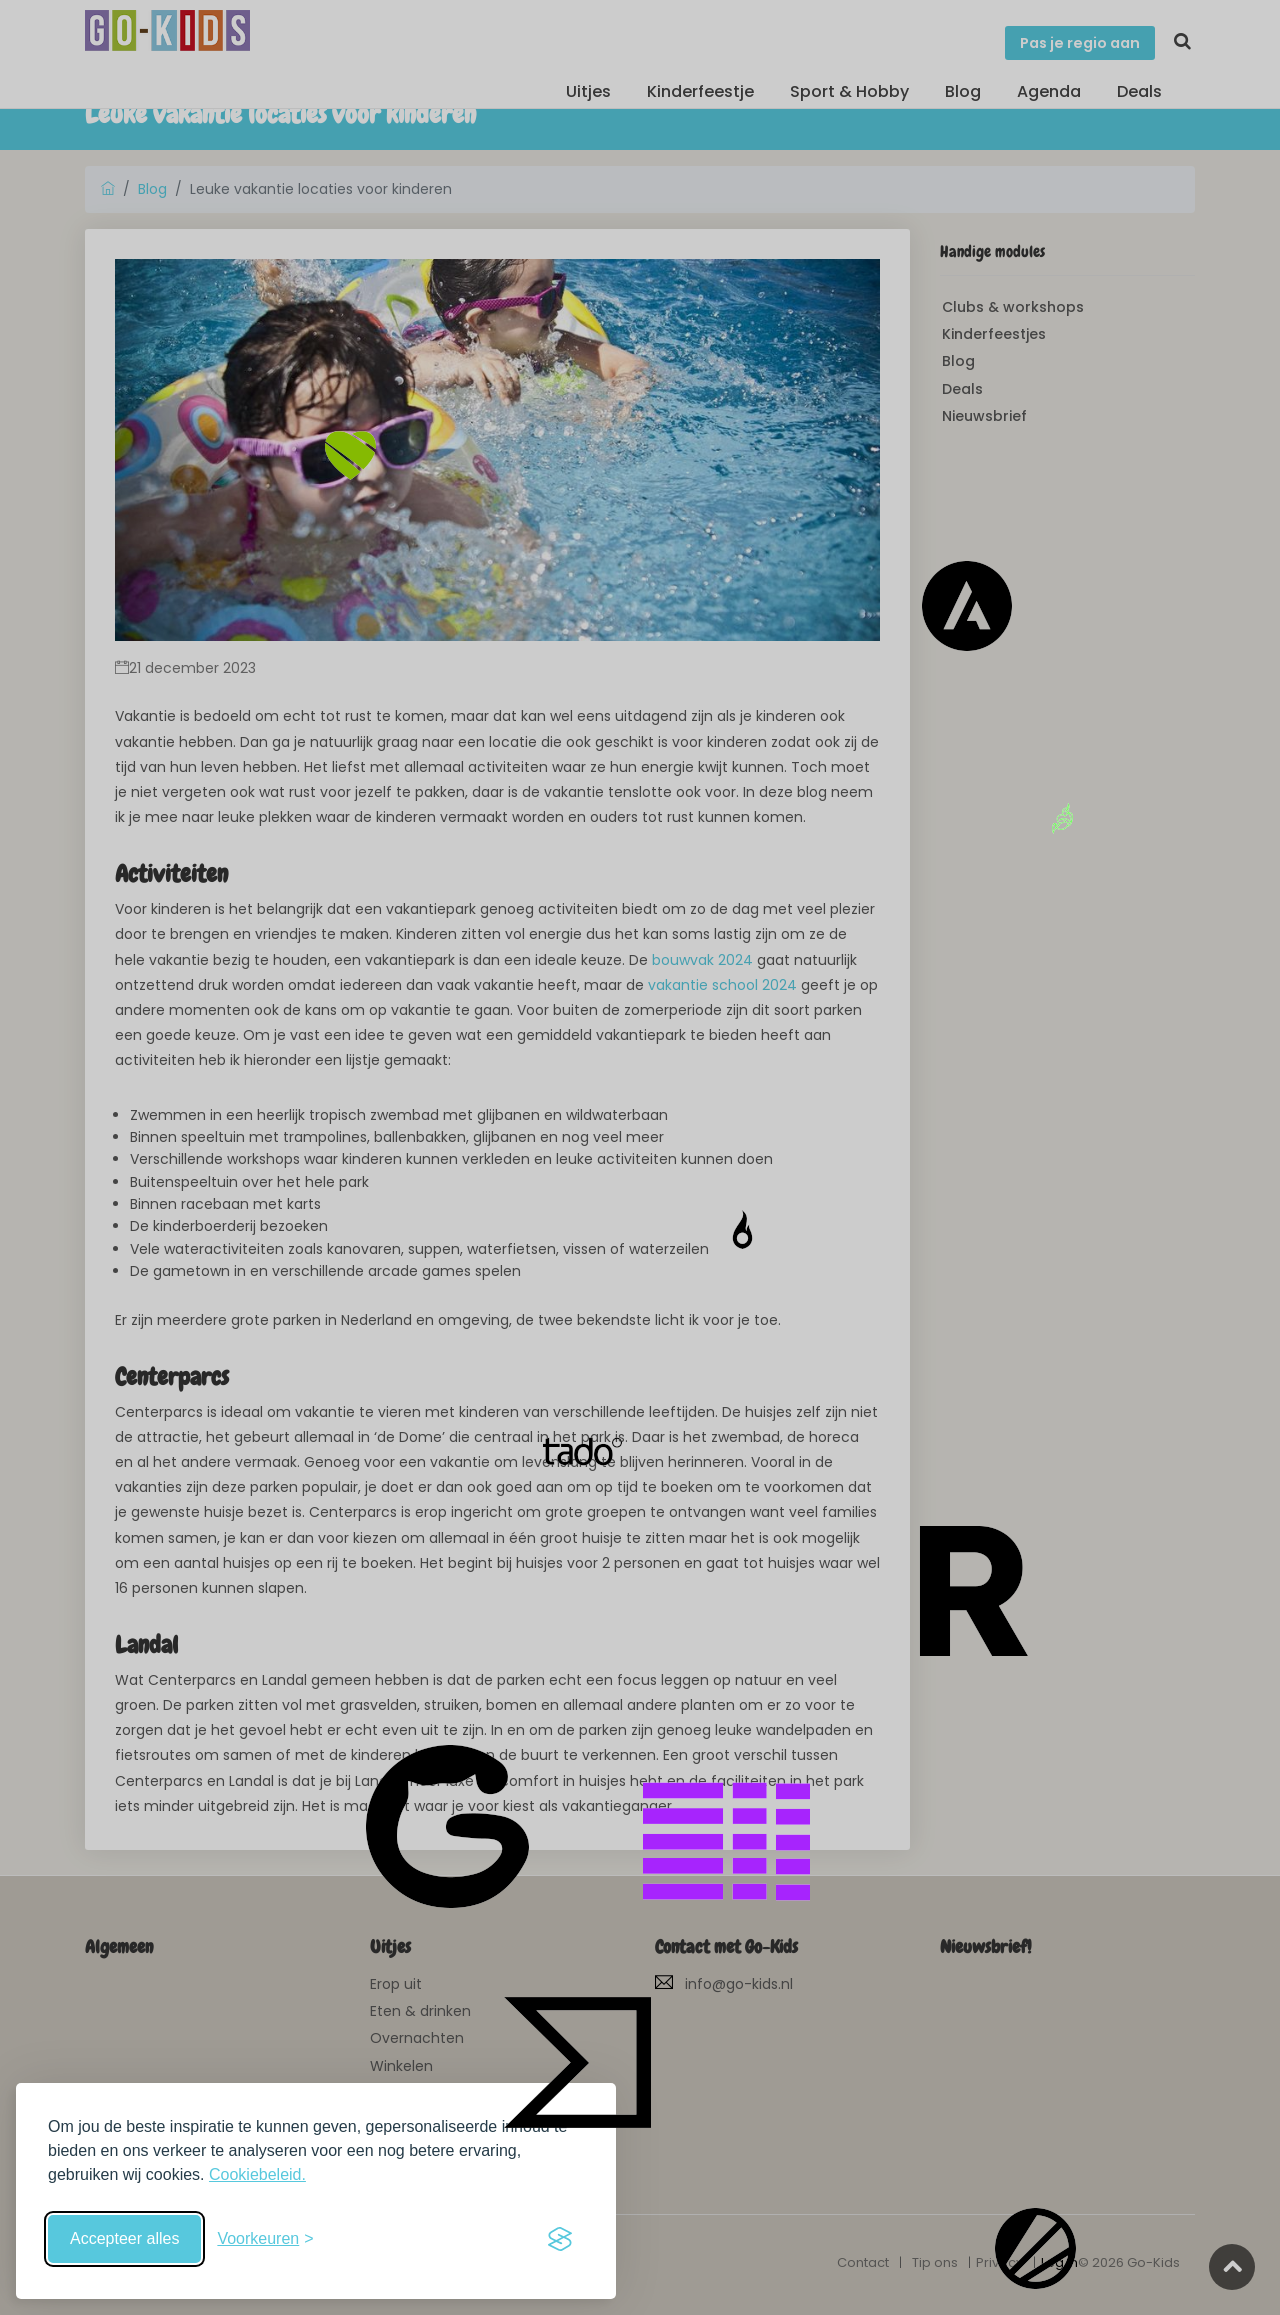  Describe the element at coordinates (350, 455) in the screenshot. I see `open the Southwest Airlines app` at that location.